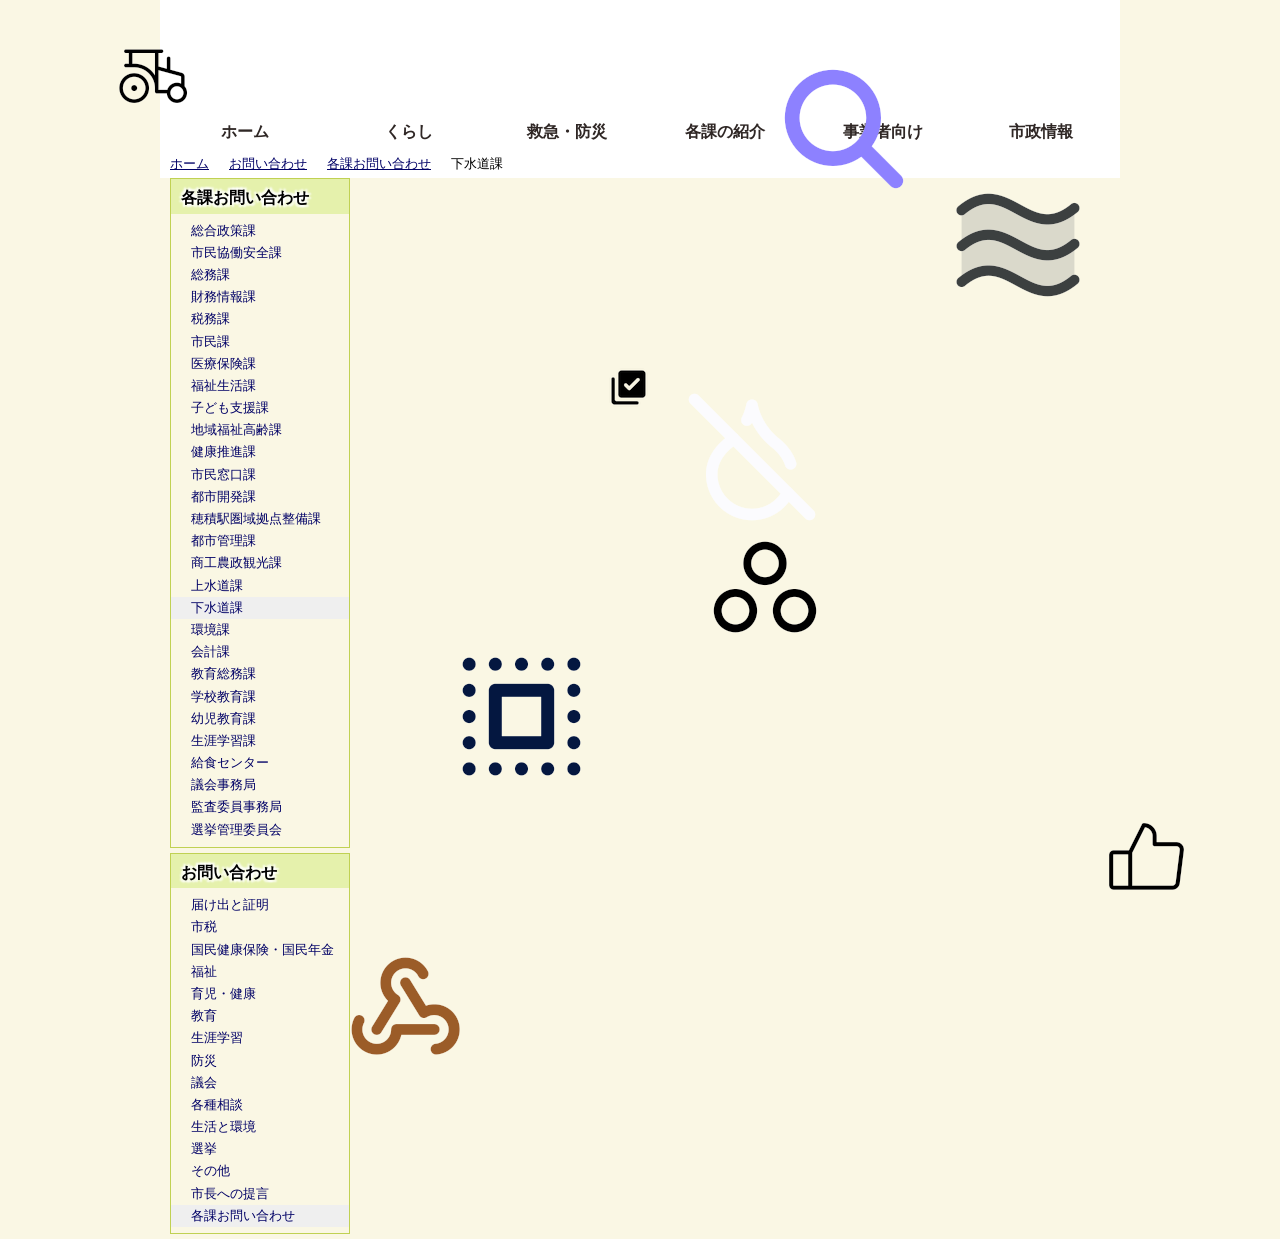 The height and width of the screenshot is (1239, 1280). What do you see at coordinates (844, 129) in the screenshot?
I see `search for content or items` at bounding box center [844, 129].